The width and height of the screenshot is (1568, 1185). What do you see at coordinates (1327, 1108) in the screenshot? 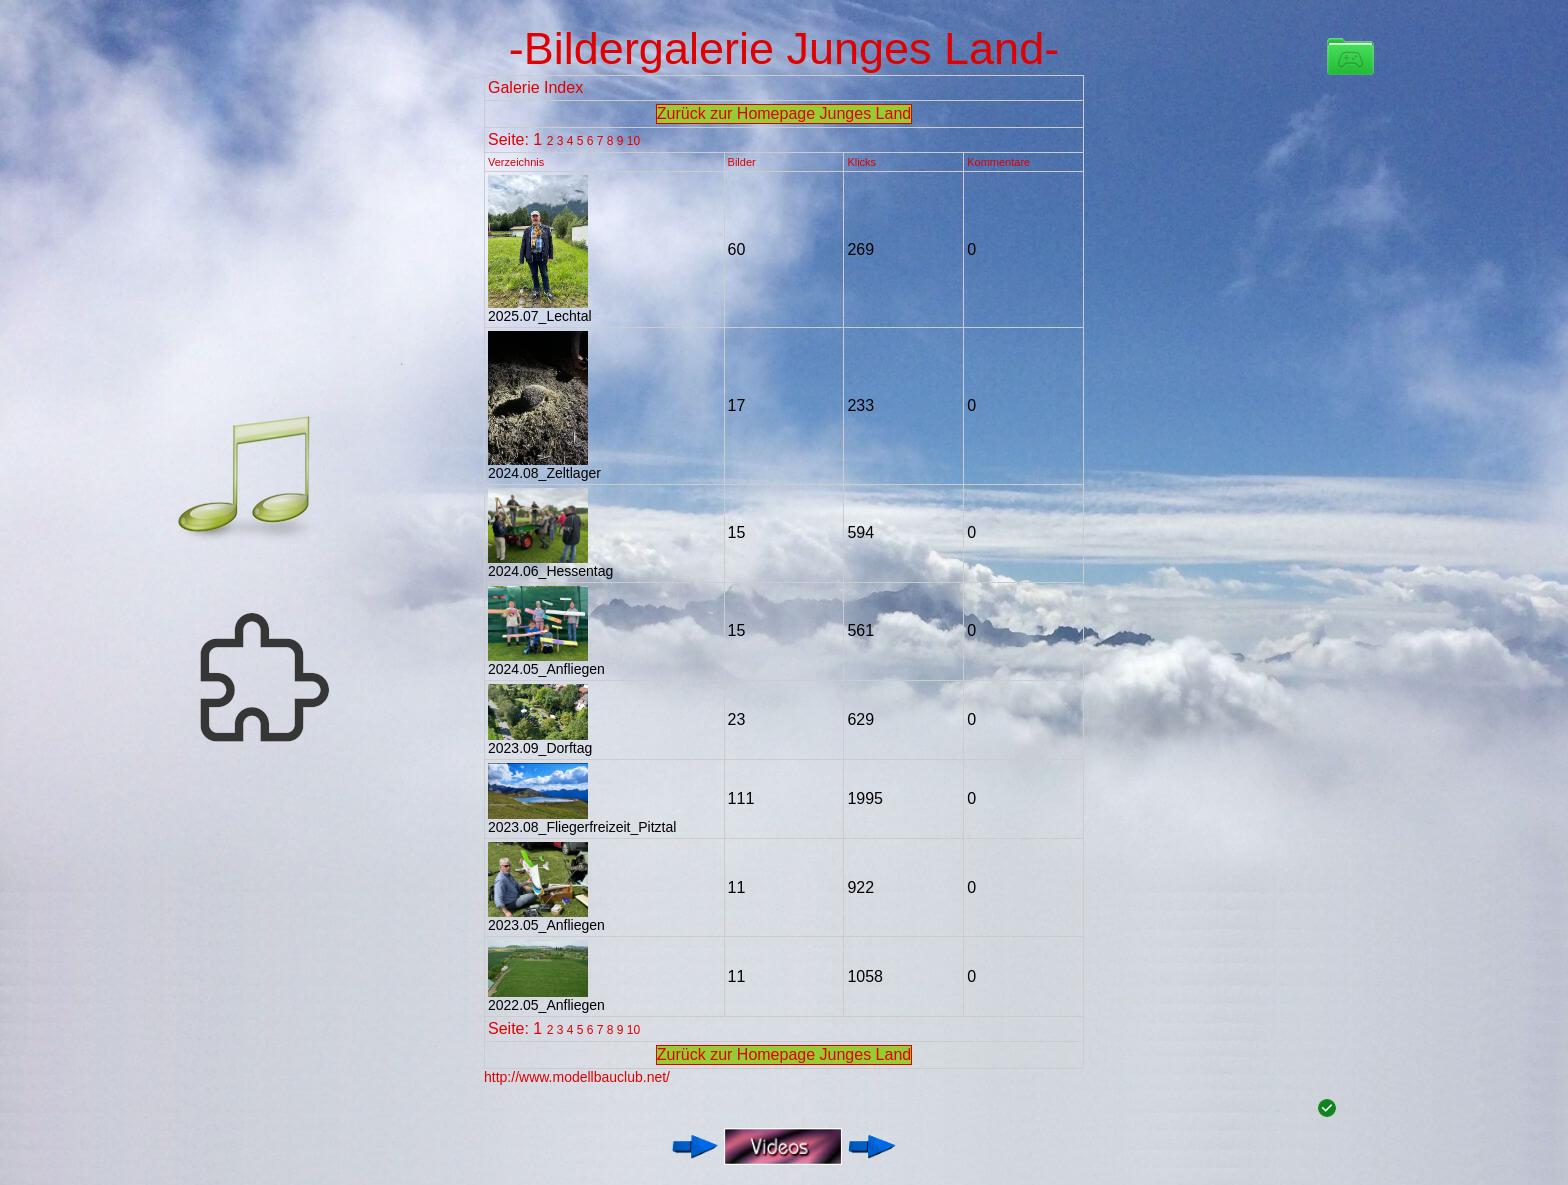
I see `confirm or apply changes in a dialog` at bounding box center [1327, 1108].